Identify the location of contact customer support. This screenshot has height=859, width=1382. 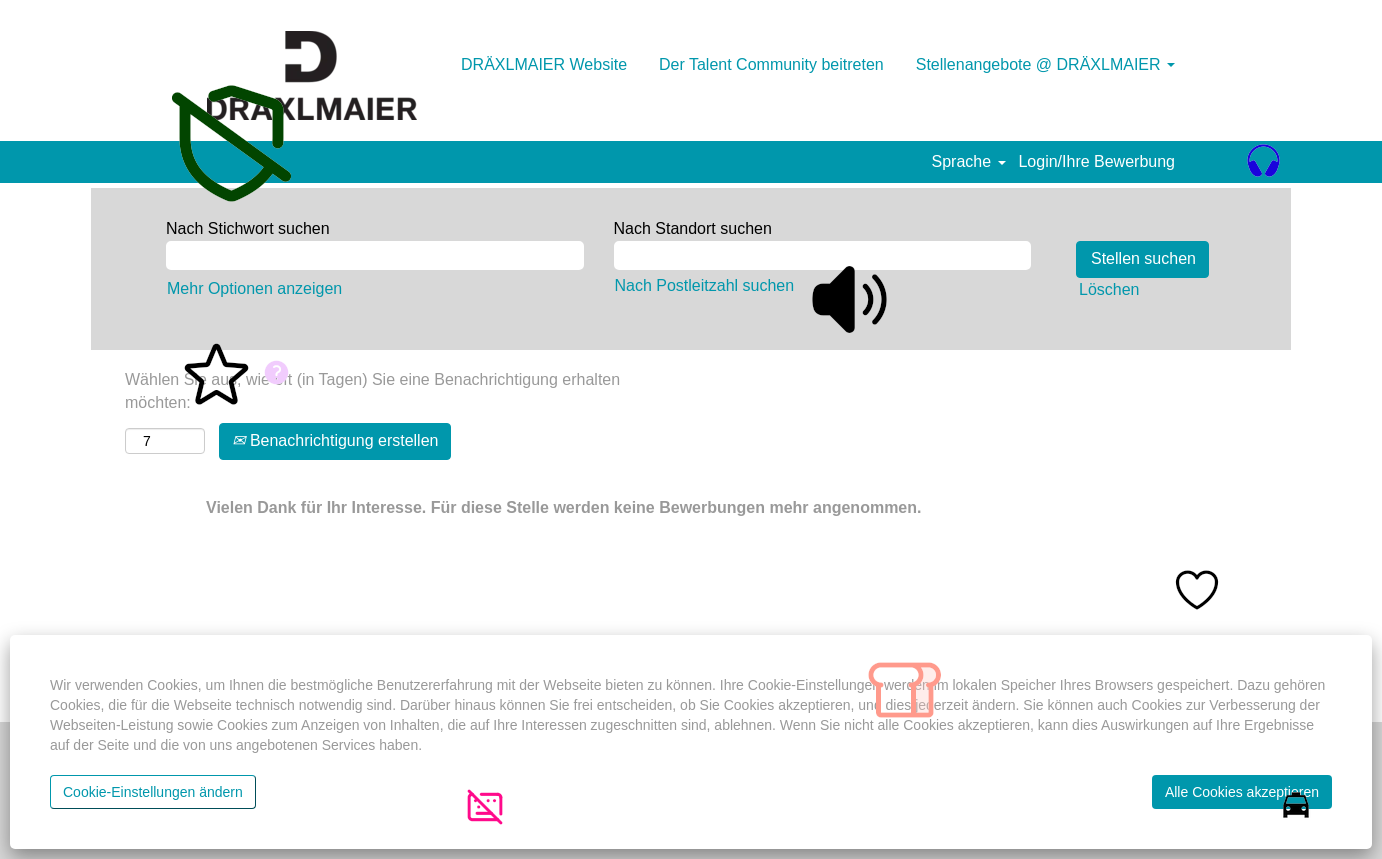
(1263, 160).